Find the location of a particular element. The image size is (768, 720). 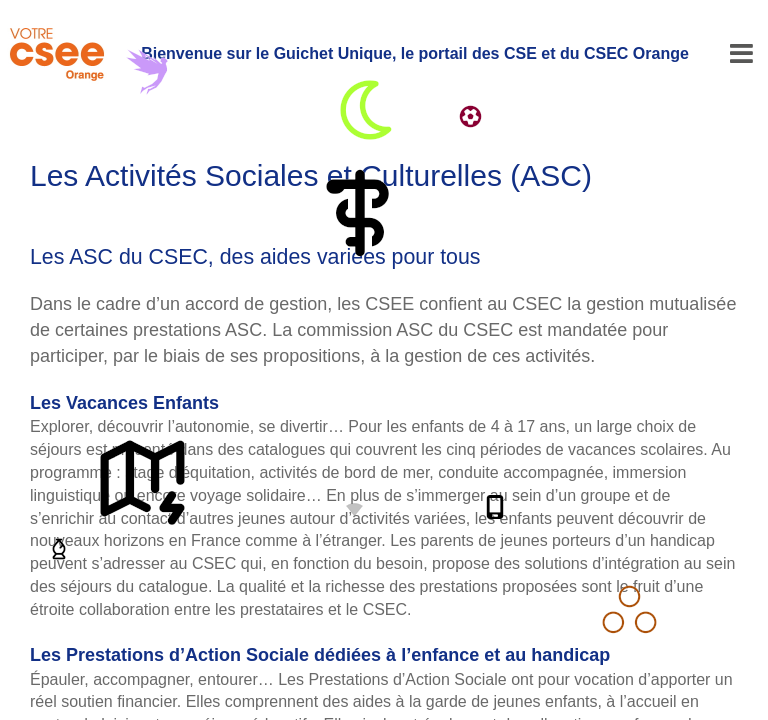

select the bishop piece in a chess game is located at coordinates (59, 549).